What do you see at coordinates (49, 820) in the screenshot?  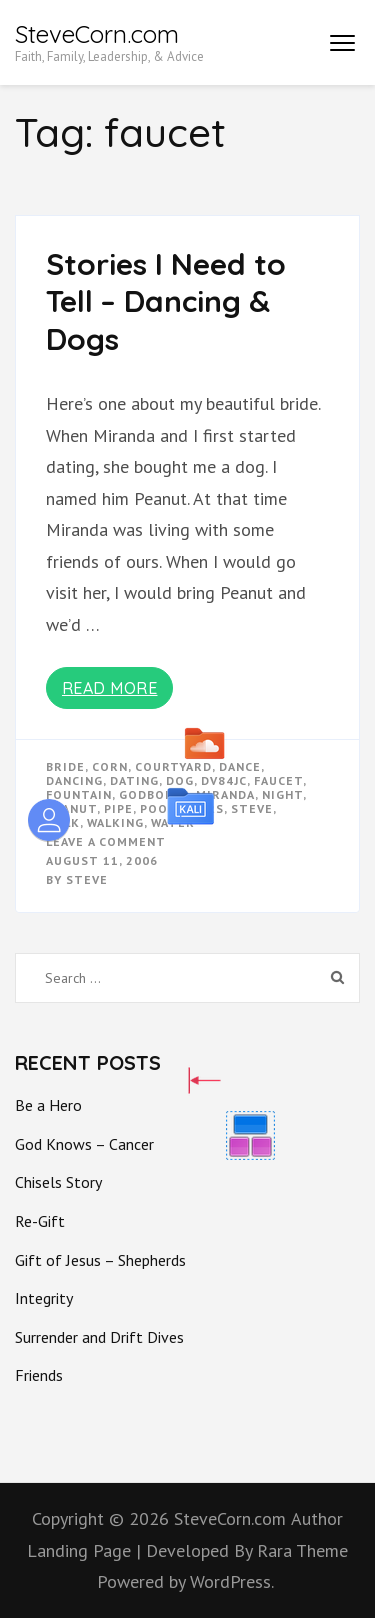 I see `indicates a personal or user-owned item` at bounding box center [49, 820].